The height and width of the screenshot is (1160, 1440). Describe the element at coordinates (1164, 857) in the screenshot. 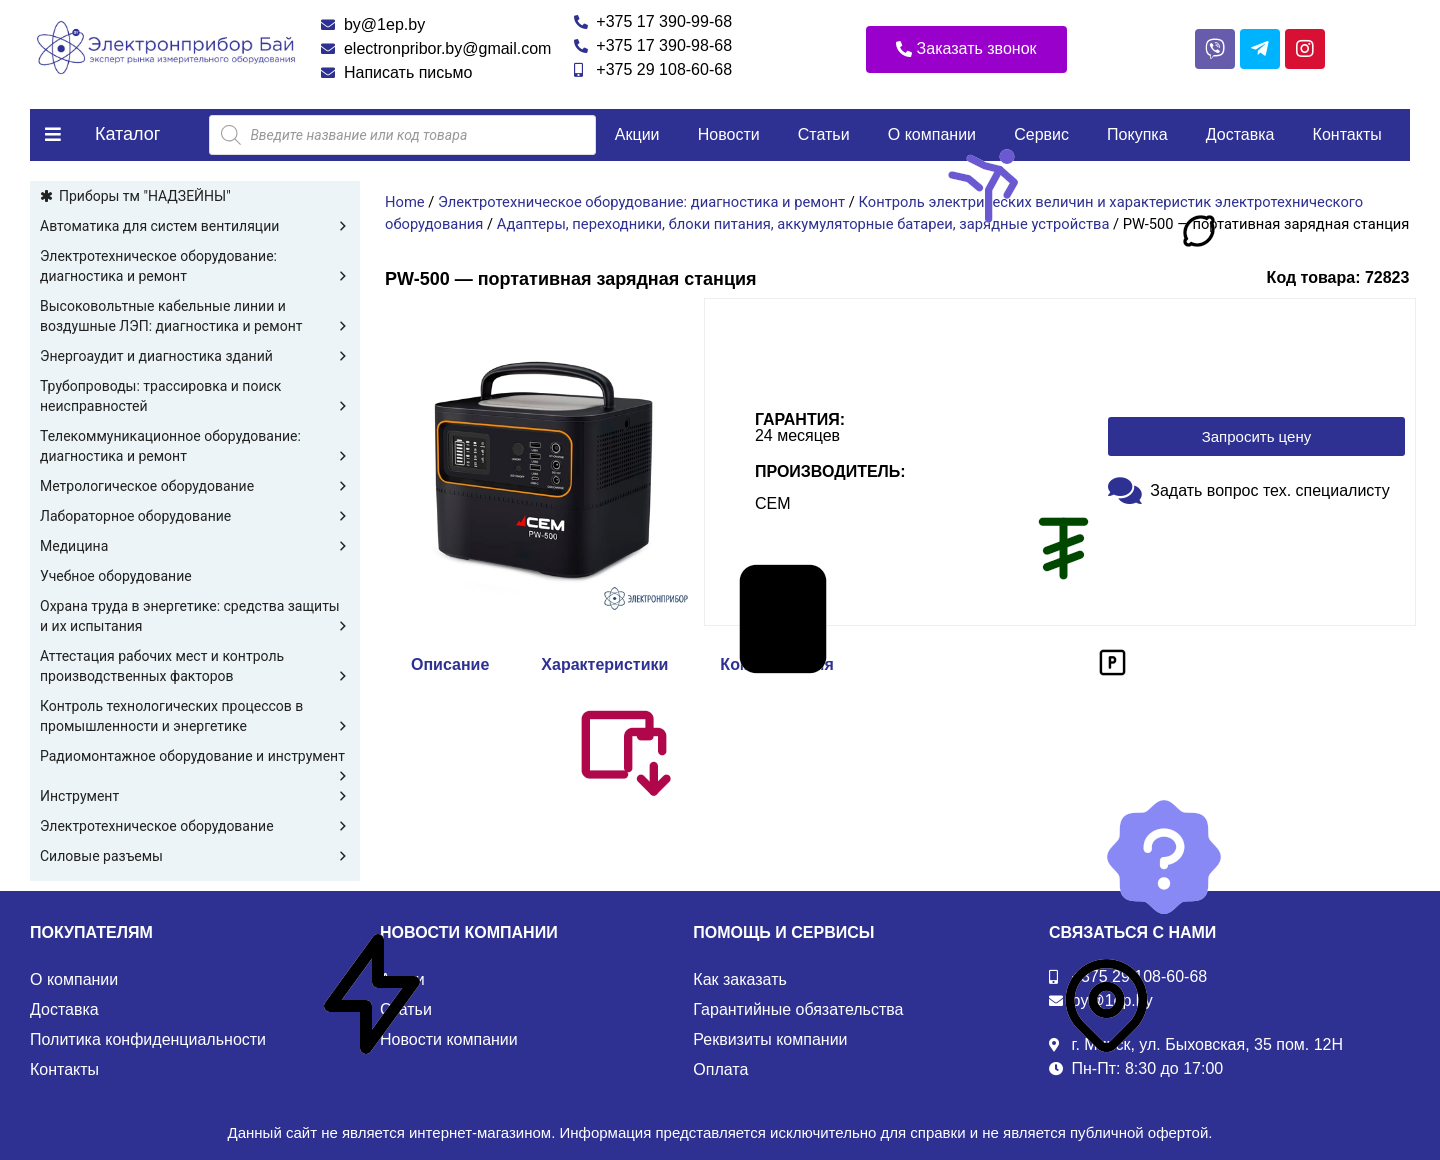

I see `access help or FAQ section` at that location.